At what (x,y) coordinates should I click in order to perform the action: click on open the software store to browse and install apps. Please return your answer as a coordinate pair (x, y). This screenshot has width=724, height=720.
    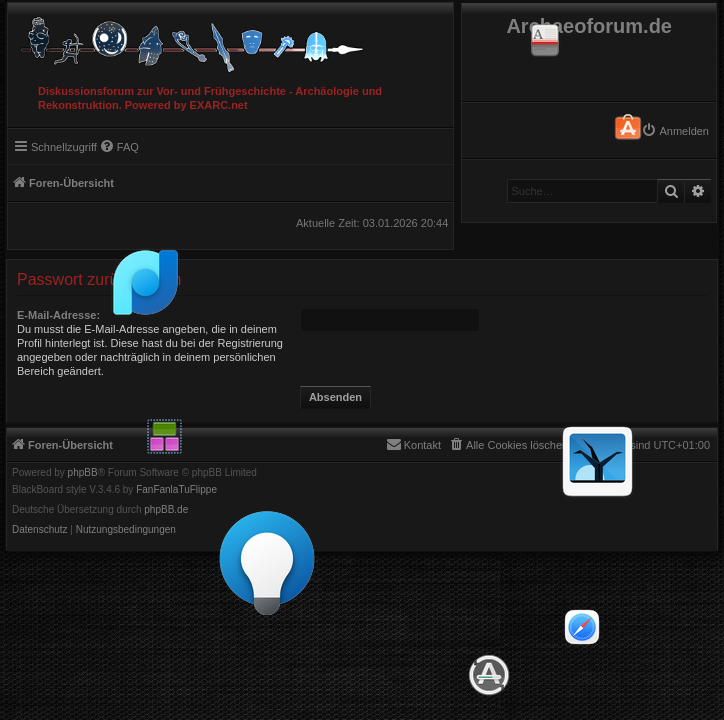
    Looking at the image, I should click on (628, 128).